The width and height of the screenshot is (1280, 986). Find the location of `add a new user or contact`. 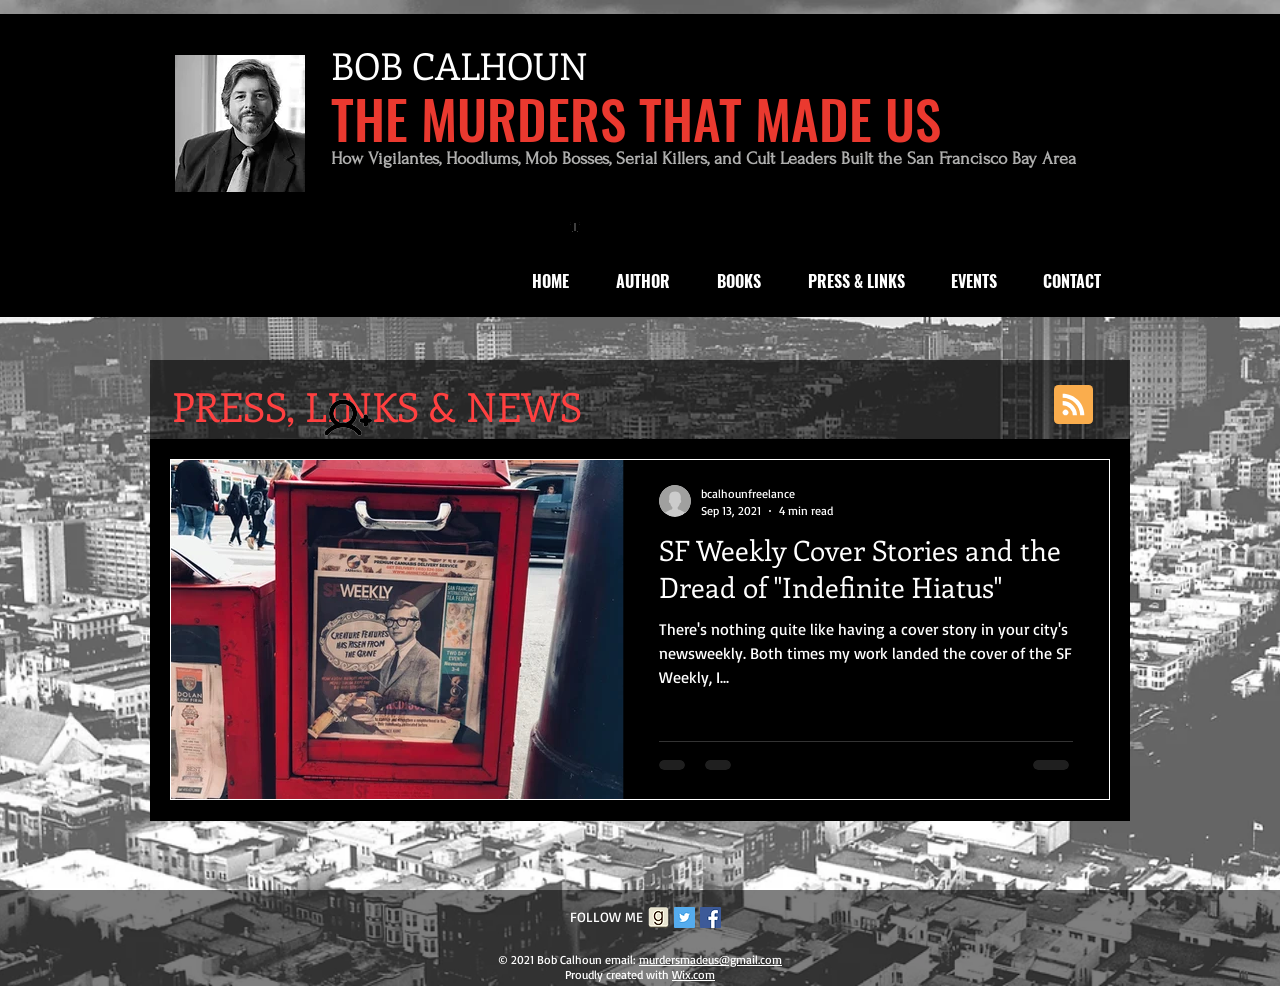

add a new user or contact is located at coordinates (347, 419).